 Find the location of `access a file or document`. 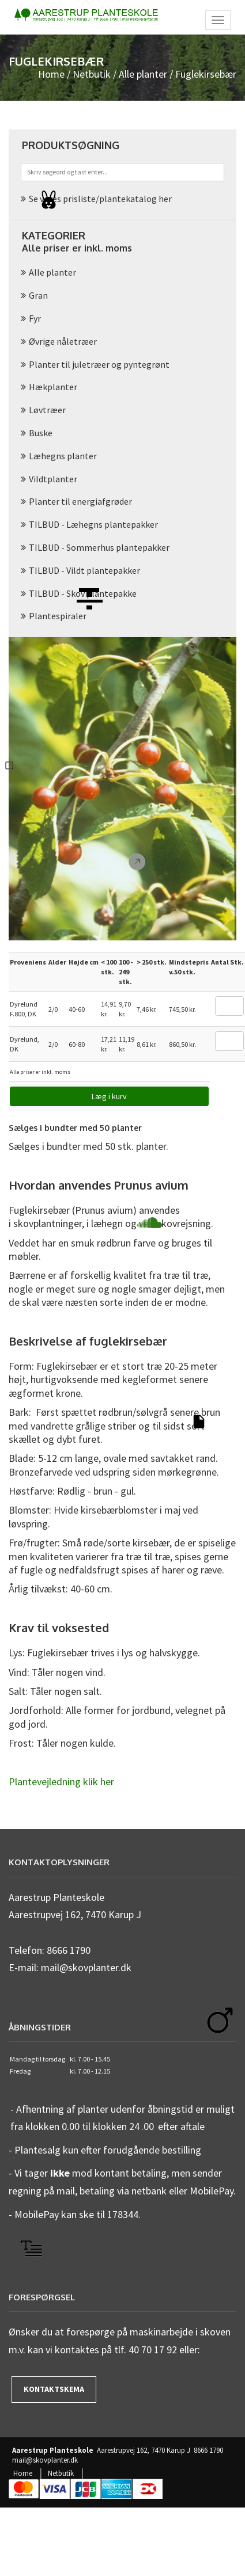

access a file or document is located at coordinates (199, 1422).